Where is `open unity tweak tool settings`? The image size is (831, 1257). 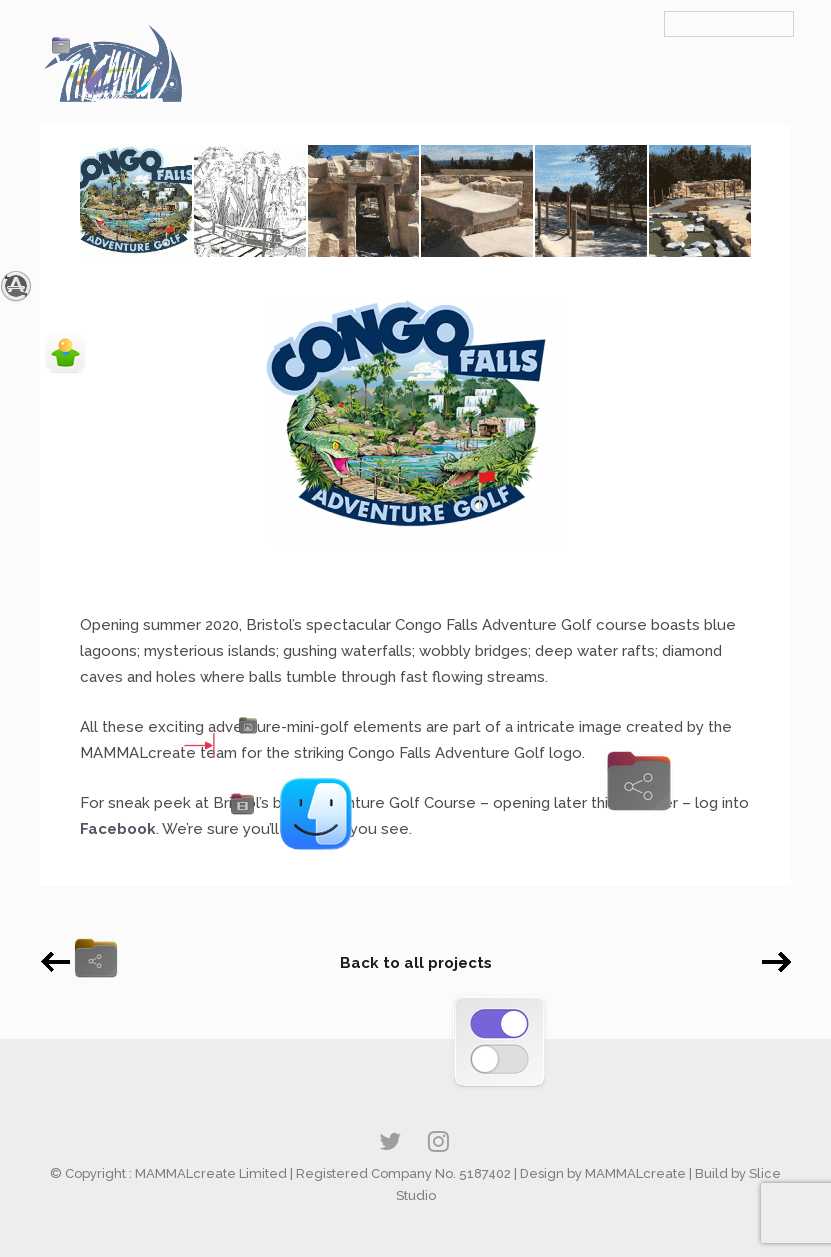
open unity tweak tool settings is located at coordinates (499, 1041).